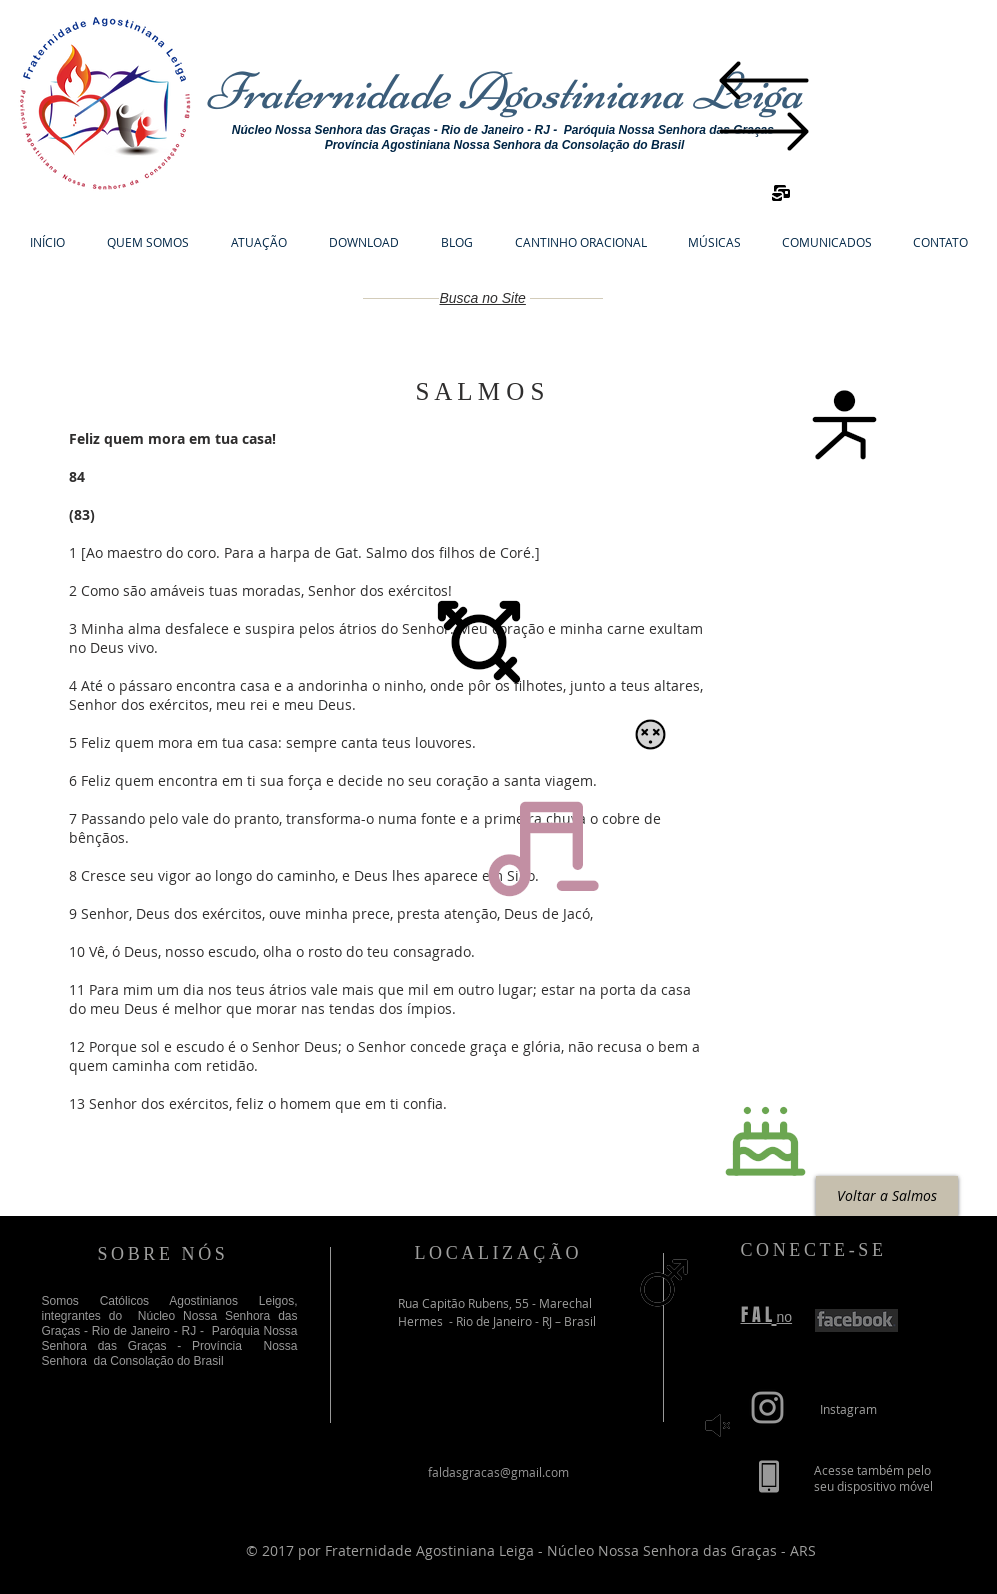 The height and width of the screenshot is (1594, 997). What do you see at coordinates (844, 427) in the screenshot?
I see `access tai chi or meditation exercises` at bounding box center [844, 427].